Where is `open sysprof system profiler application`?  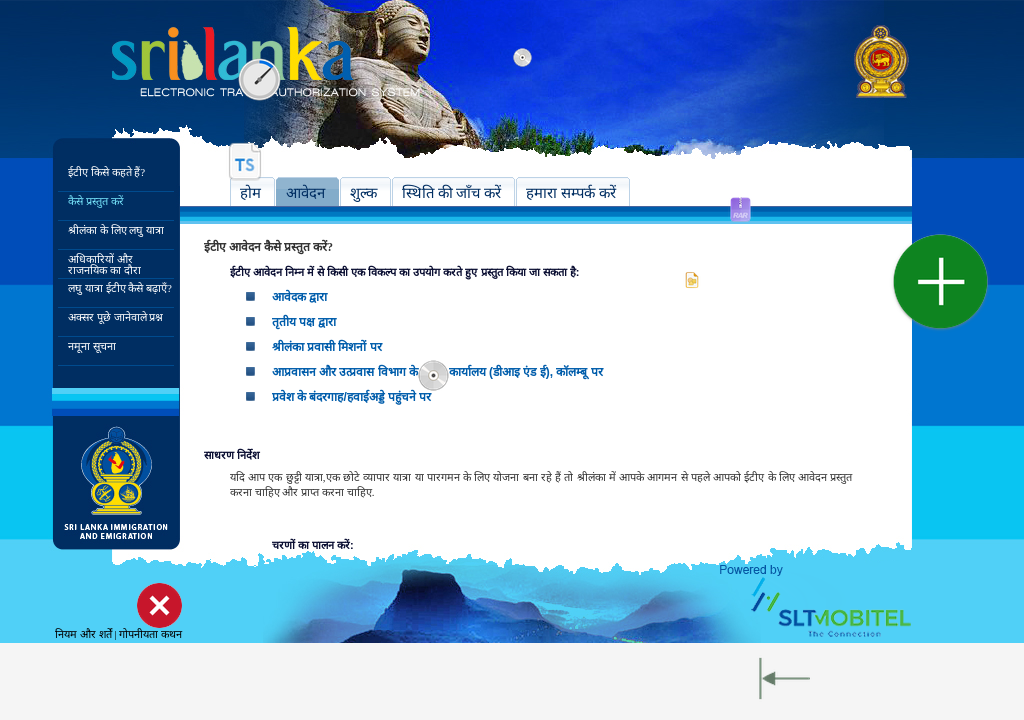
open sysprof system profiler application is located at coordinates (259, 79).